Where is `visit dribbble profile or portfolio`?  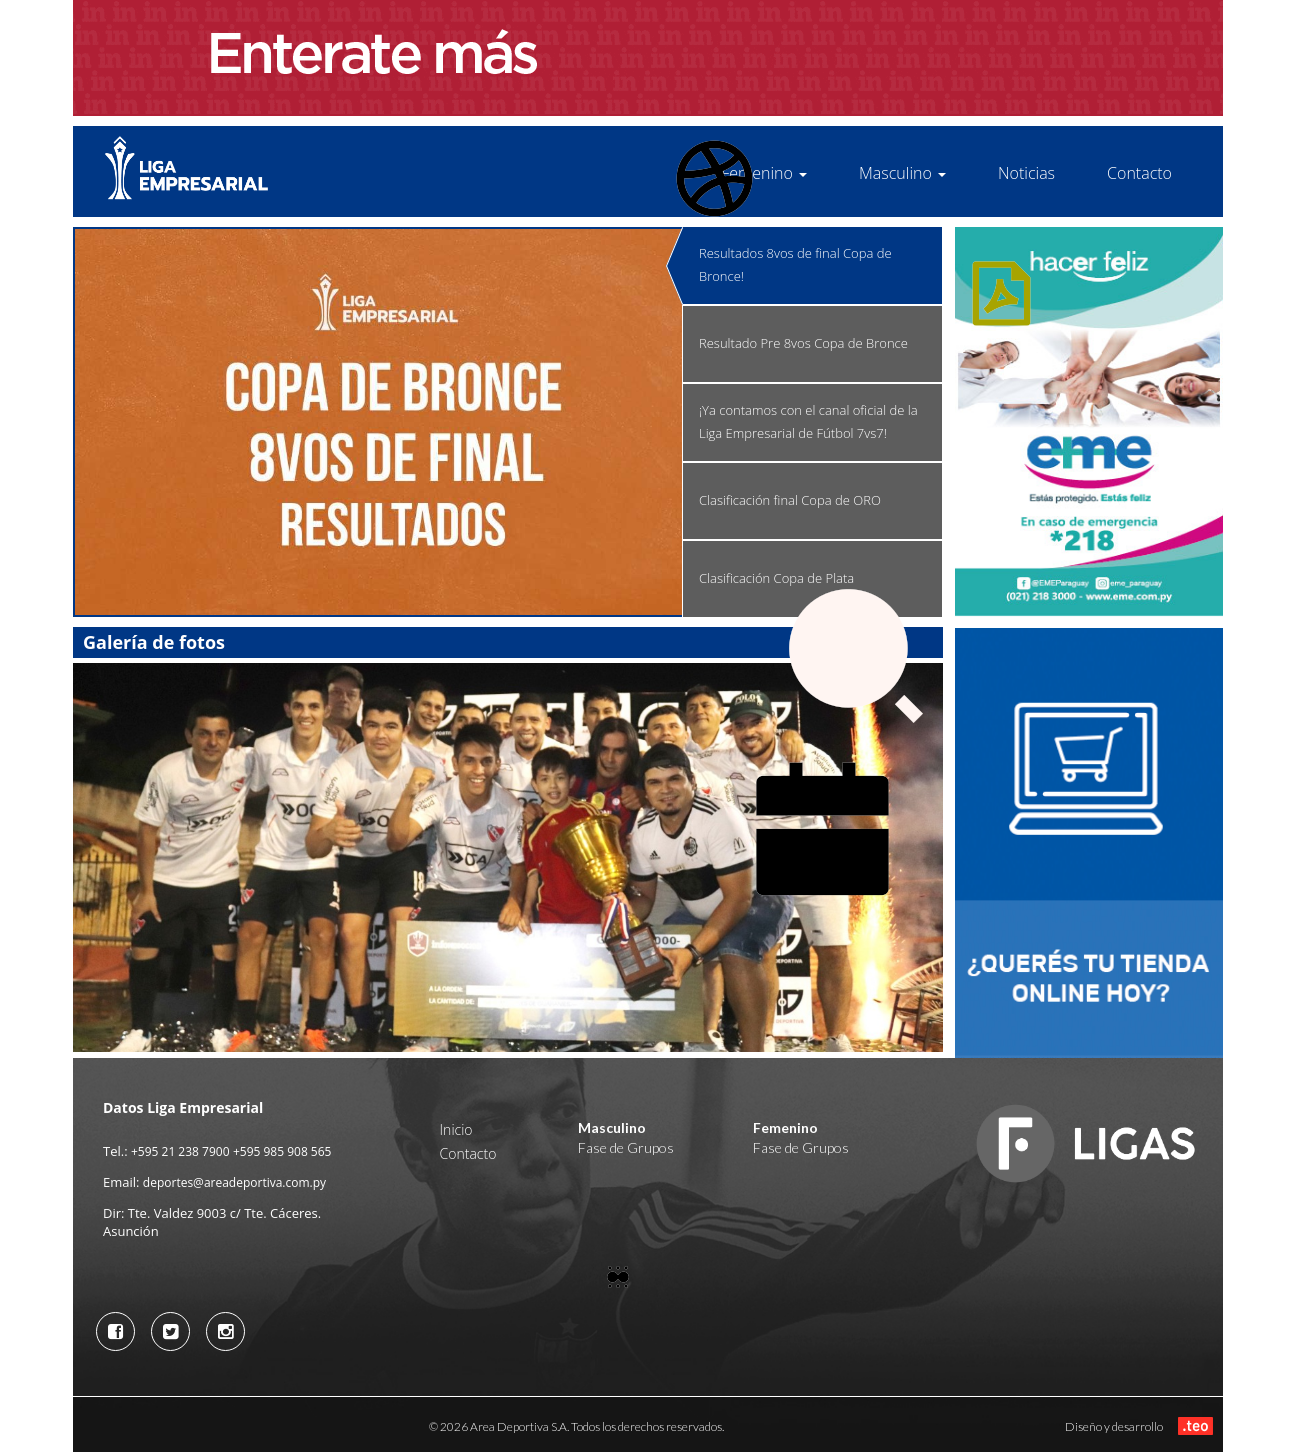 visit dribbble profile or portfolio is located at coordinates (714, 178).